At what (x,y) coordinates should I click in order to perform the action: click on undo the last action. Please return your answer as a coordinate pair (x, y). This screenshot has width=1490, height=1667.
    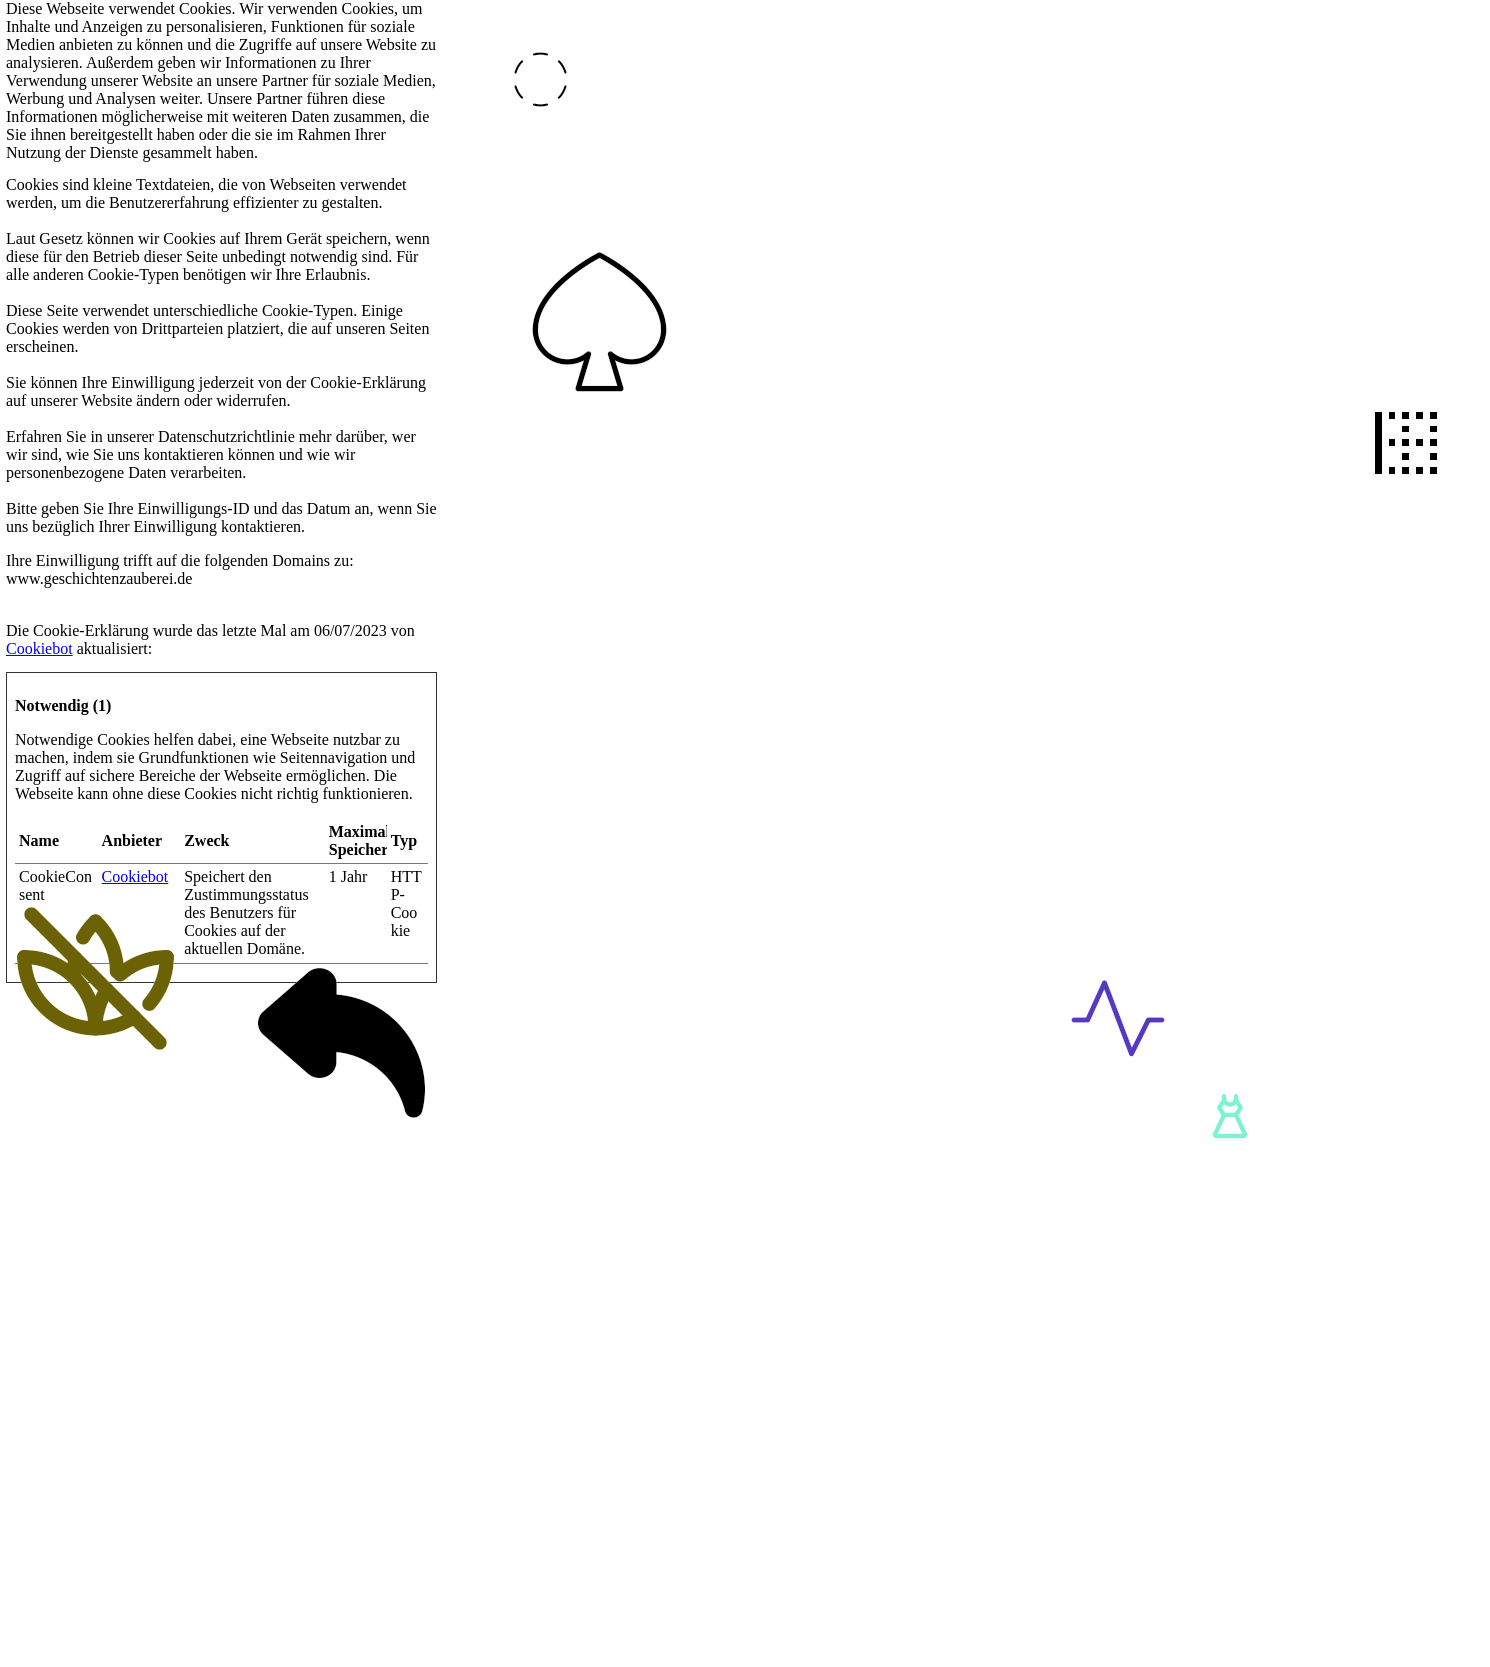
    Looking at the image, I should click on (341, 1038).